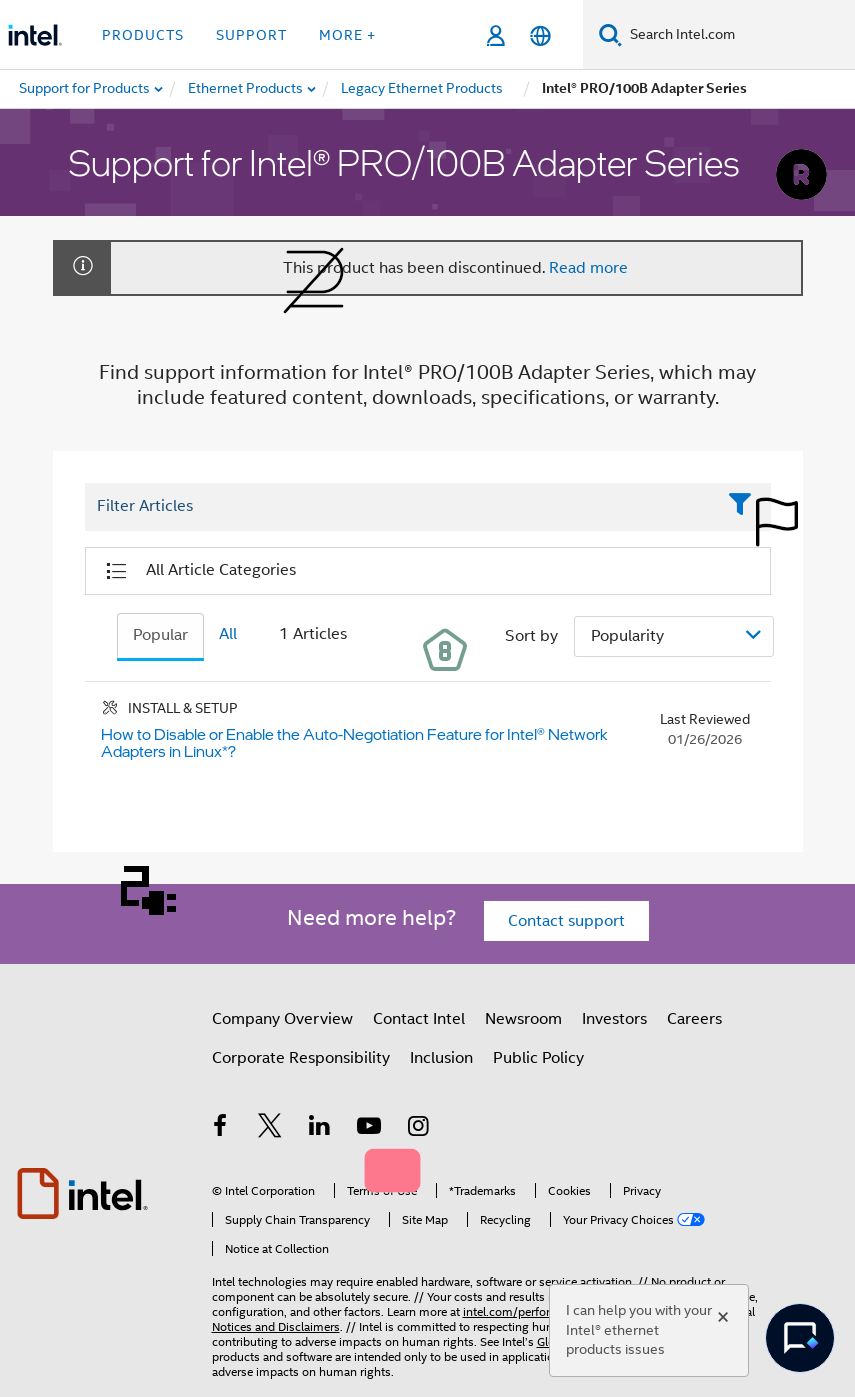 This screenshot has width=855, height=1397. What do you see at coordinates (313, 280) in the screenshot?
I see `indicates "not superset of" in mathematical notation` at bounding box center [313, 280].